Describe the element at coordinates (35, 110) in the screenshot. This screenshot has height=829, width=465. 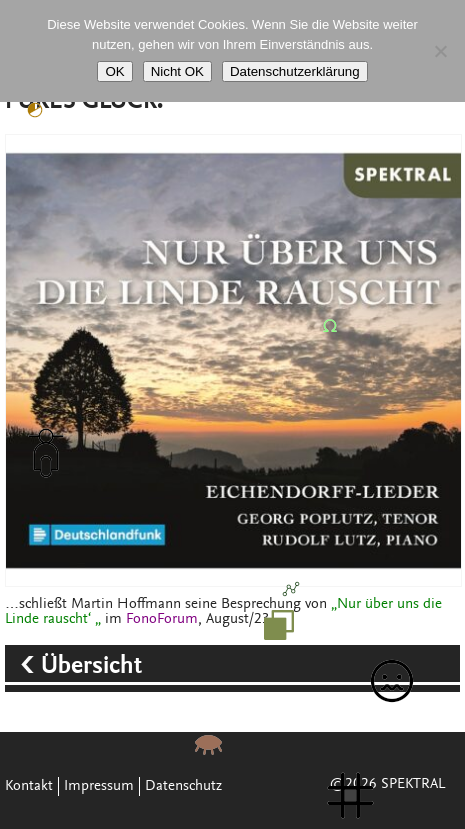
I see `view analytics or statistics breakdown` at that location.